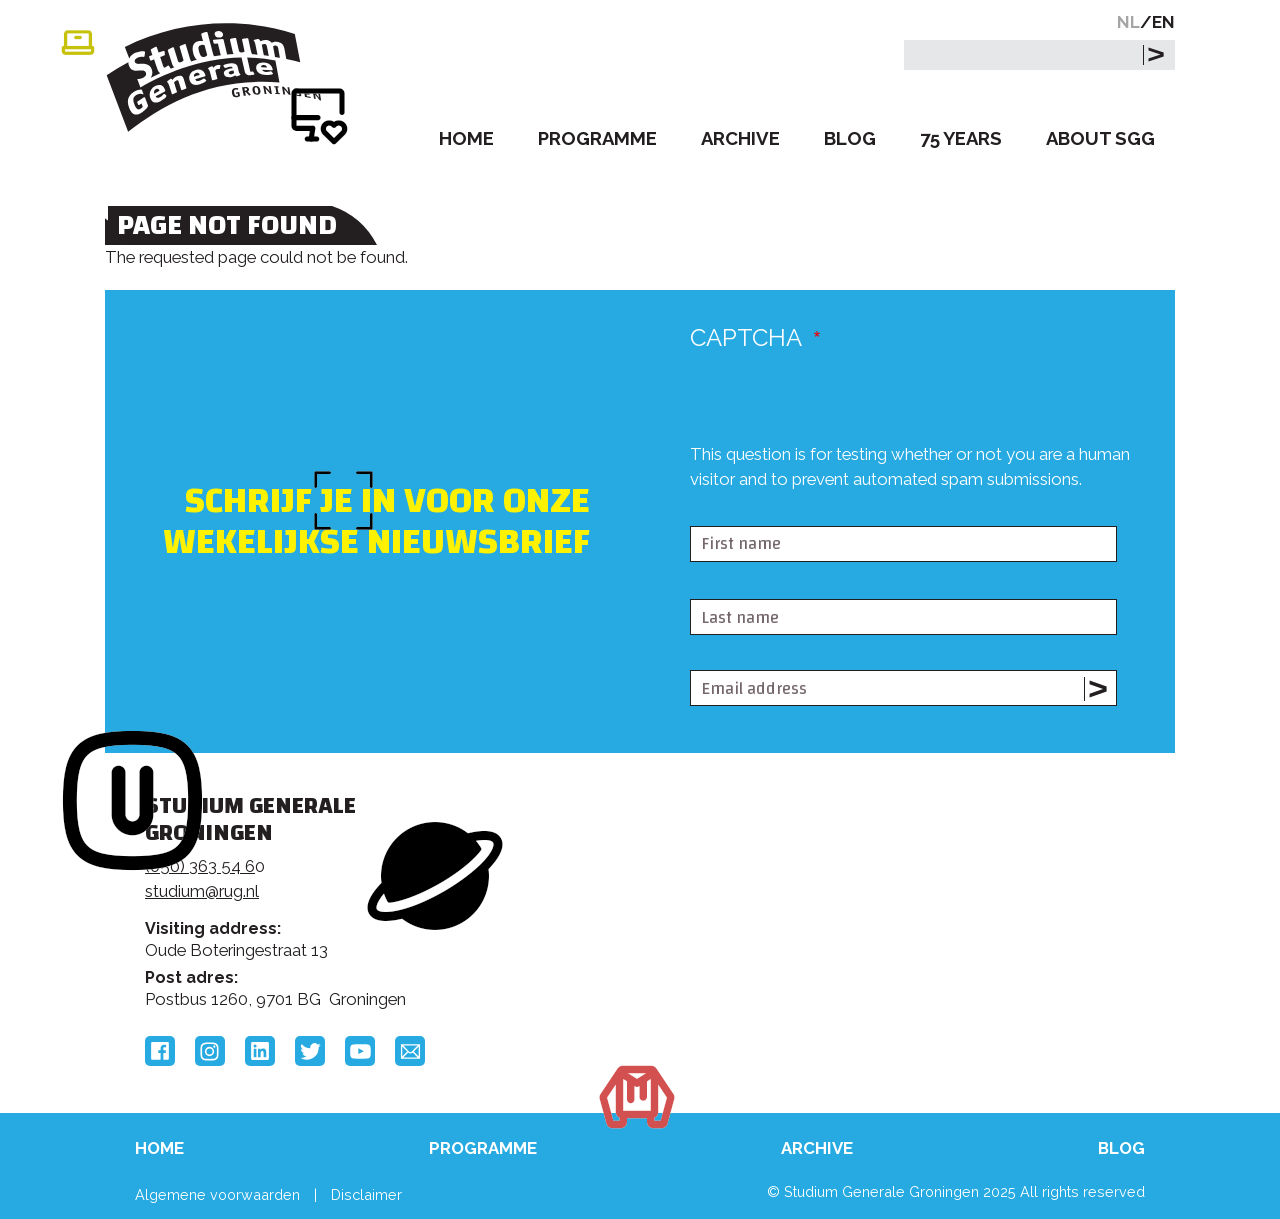 The width and height of the screenshot is (1280, 1219). Describe the element at coordinates (637, 1097) in the screenshot. I see `browse clothing or apparel items` at that location.